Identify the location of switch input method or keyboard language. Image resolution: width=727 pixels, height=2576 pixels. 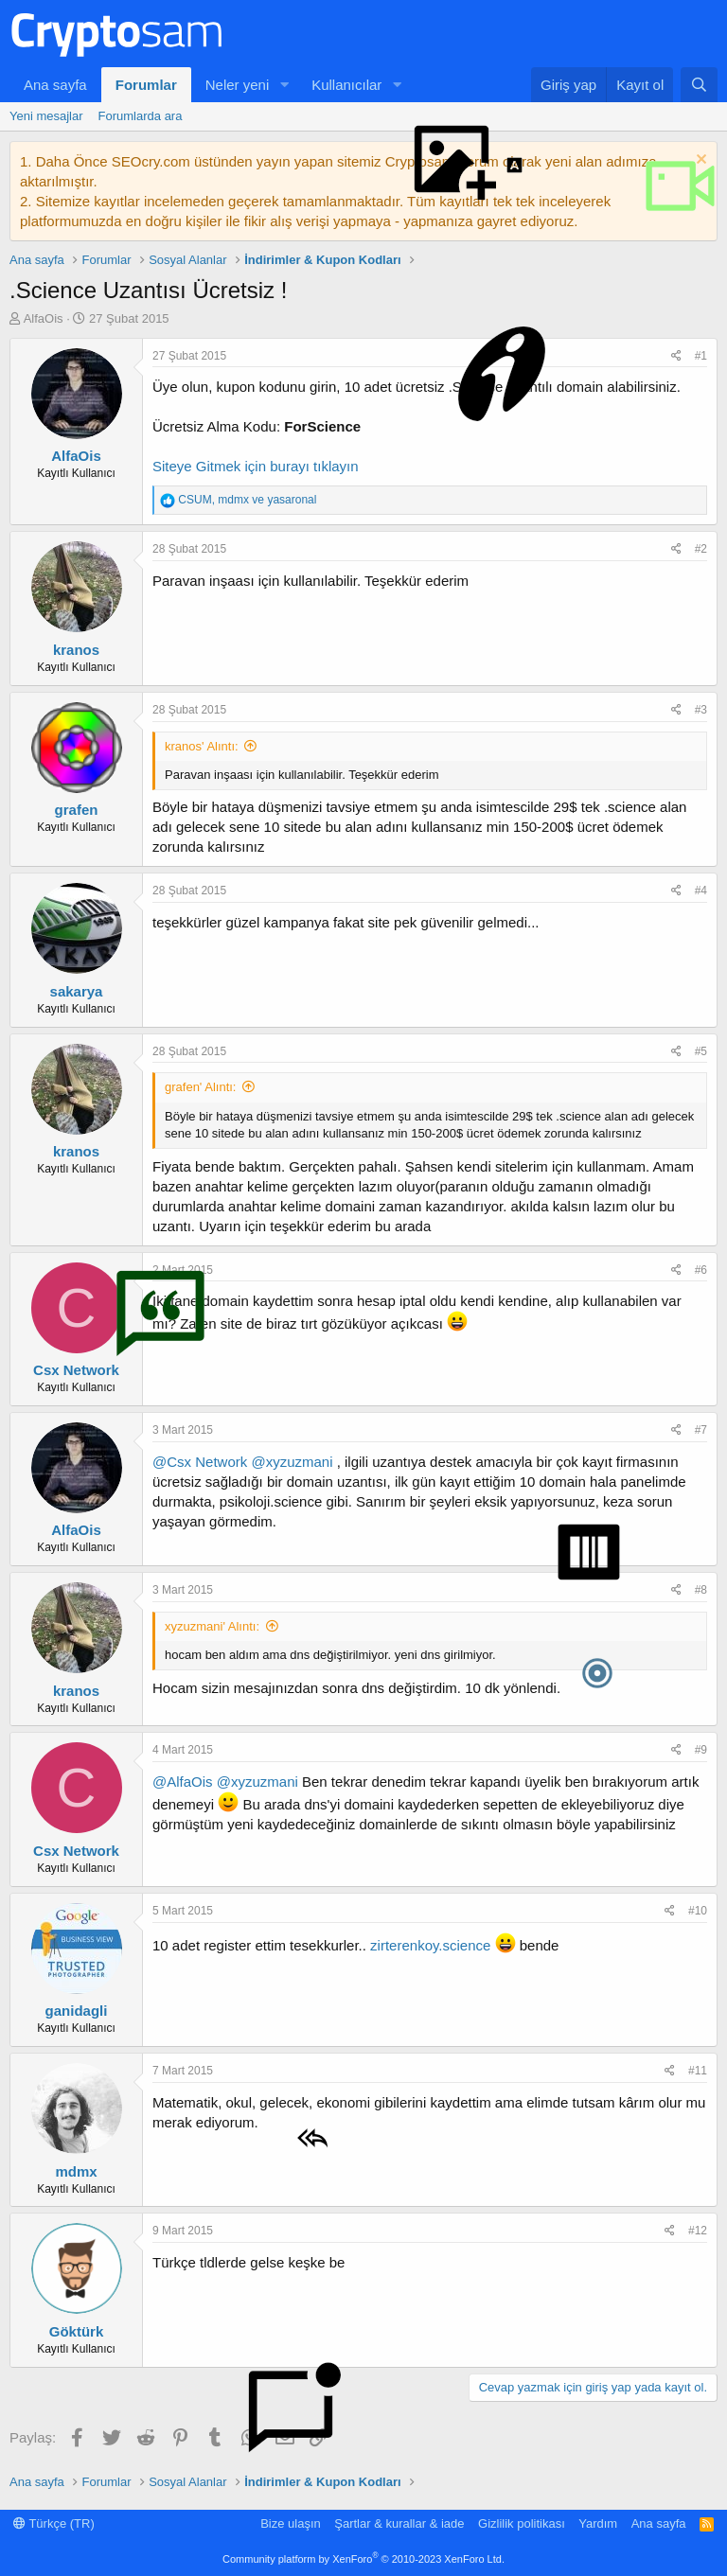
(514, 165).